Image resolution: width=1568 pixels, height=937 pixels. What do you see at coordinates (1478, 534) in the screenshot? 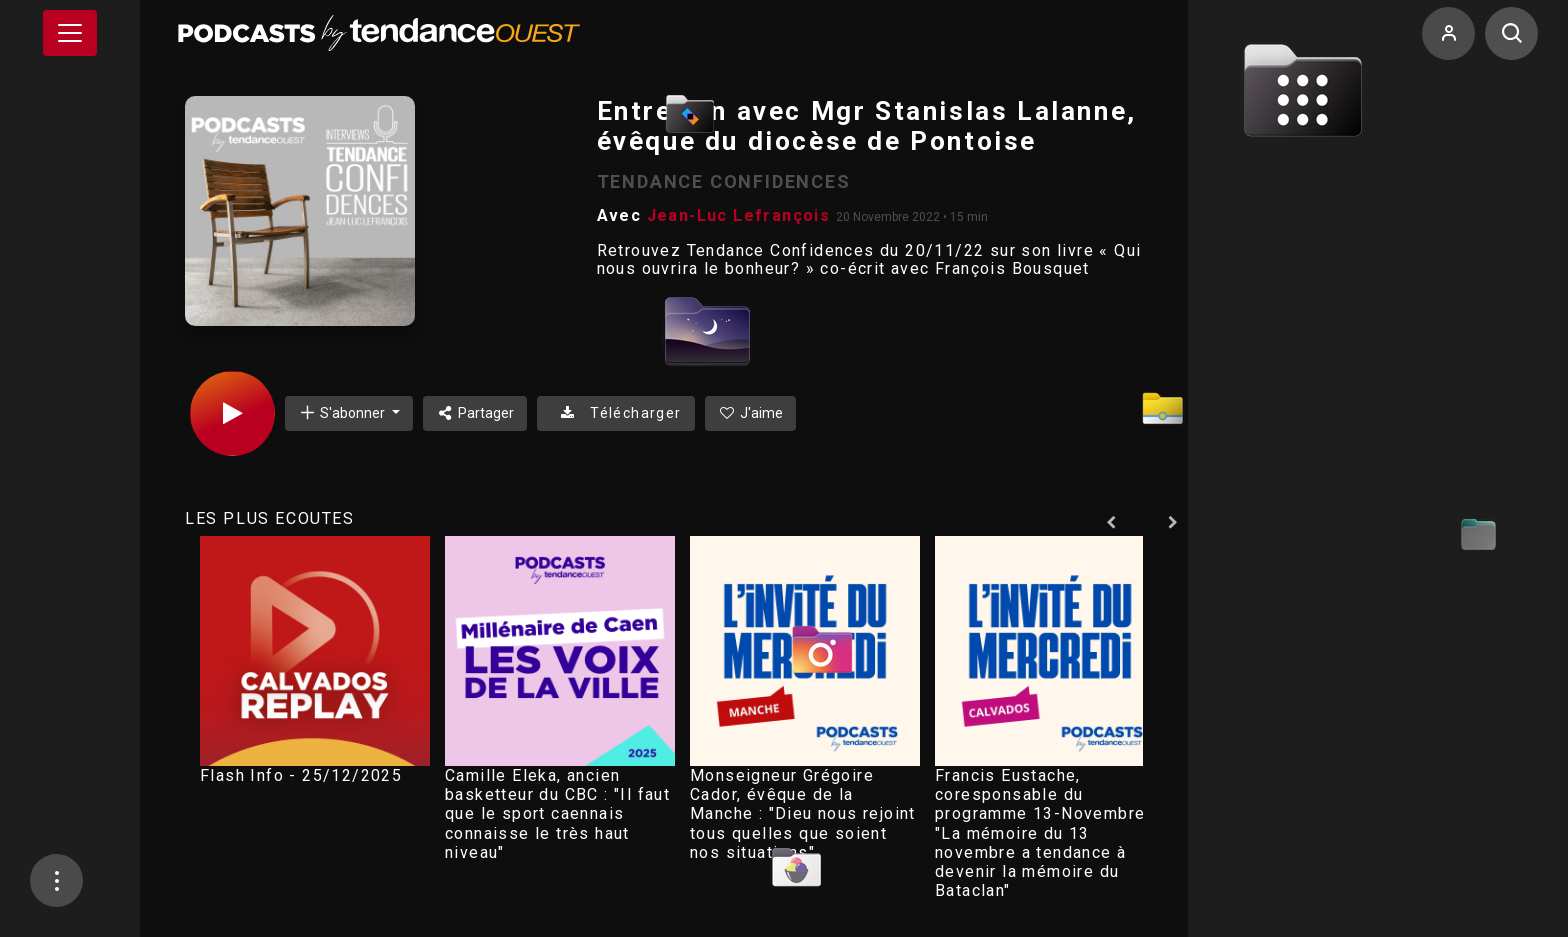
I see `open folder to view contents` at bounding box center [1478, 534].